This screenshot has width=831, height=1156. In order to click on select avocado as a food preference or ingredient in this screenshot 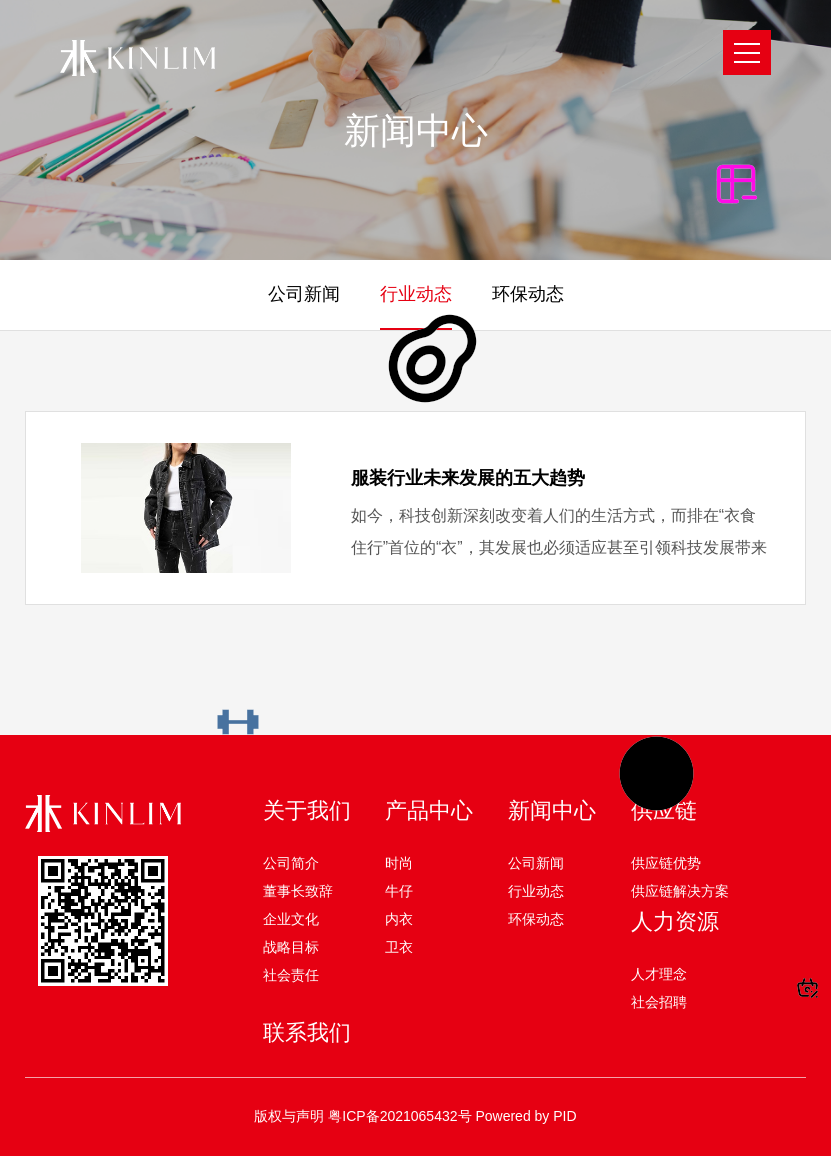, I will do `click(432, 358)`.